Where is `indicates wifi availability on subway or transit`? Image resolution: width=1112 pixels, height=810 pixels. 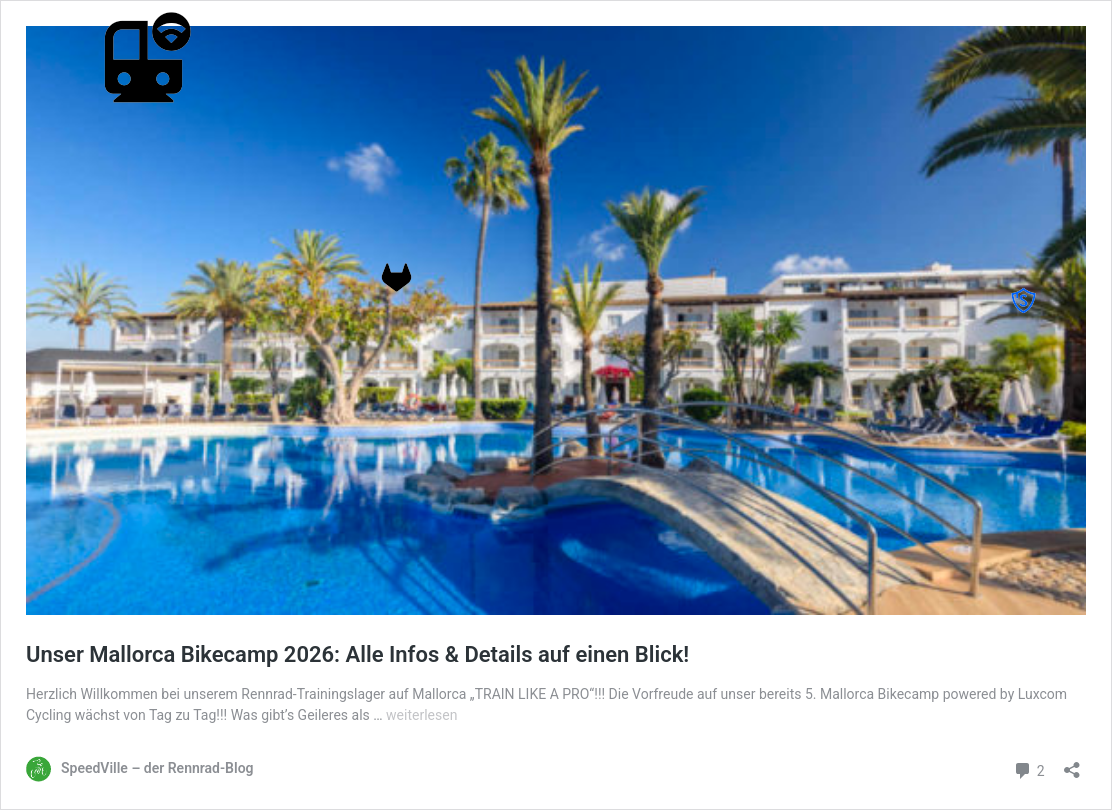
indicates wifi availability on subway or transit is located at coordinates (143, 59).